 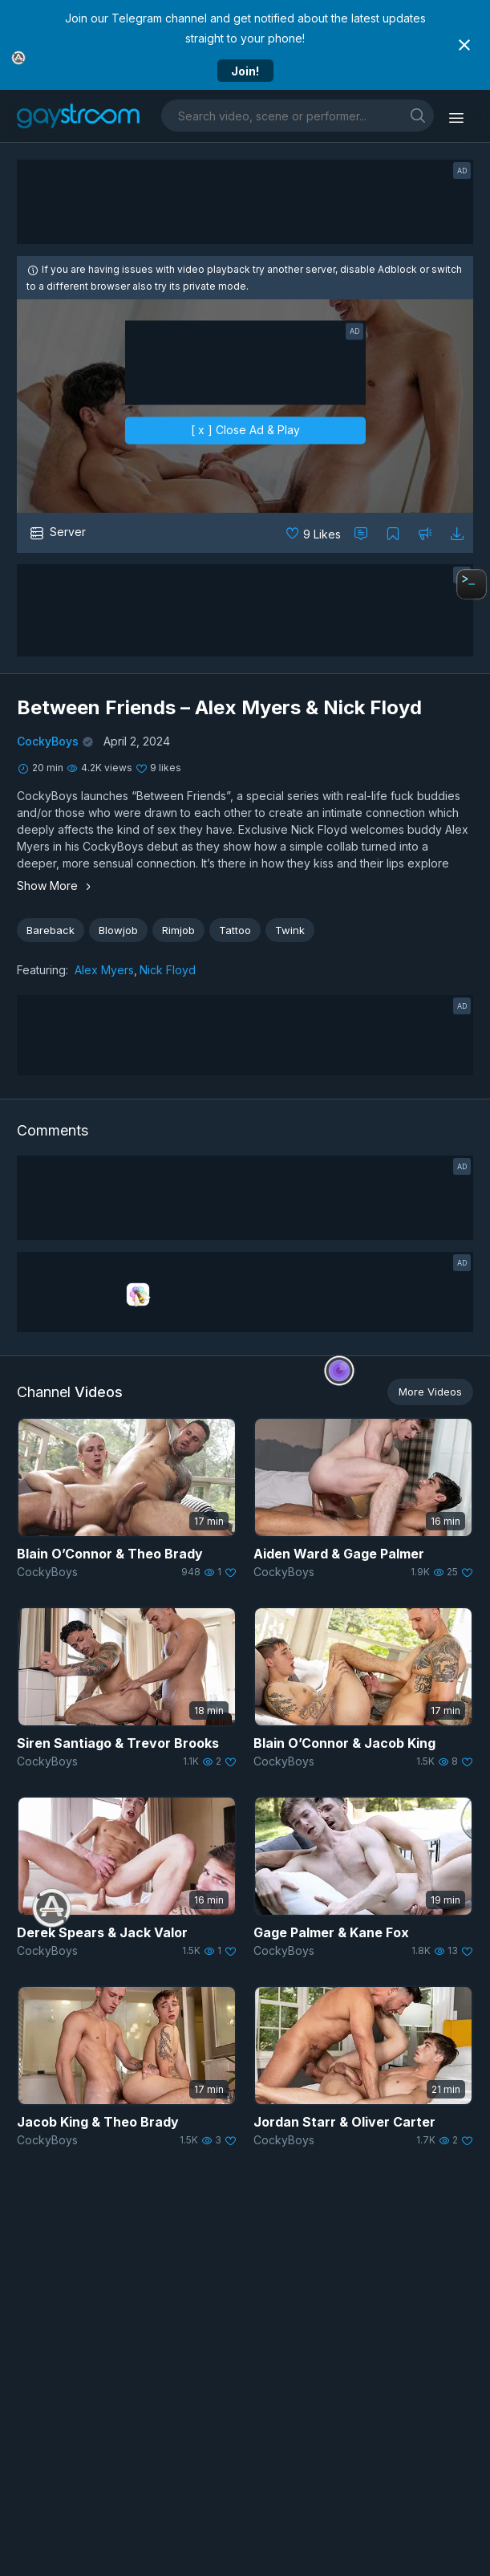 I want to click on open terminal application, so click(x=472, y=584).